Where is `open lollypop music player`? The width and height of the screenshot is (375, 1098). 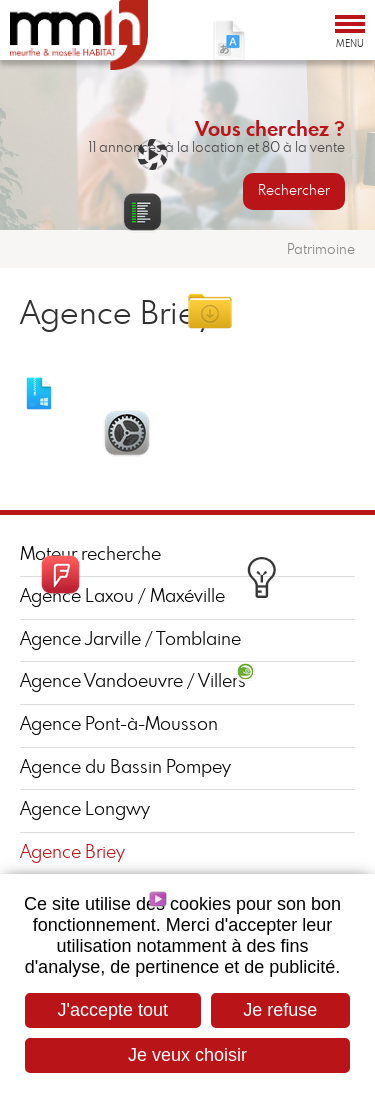 open lollypop music player is located at coordinates (152, 154).